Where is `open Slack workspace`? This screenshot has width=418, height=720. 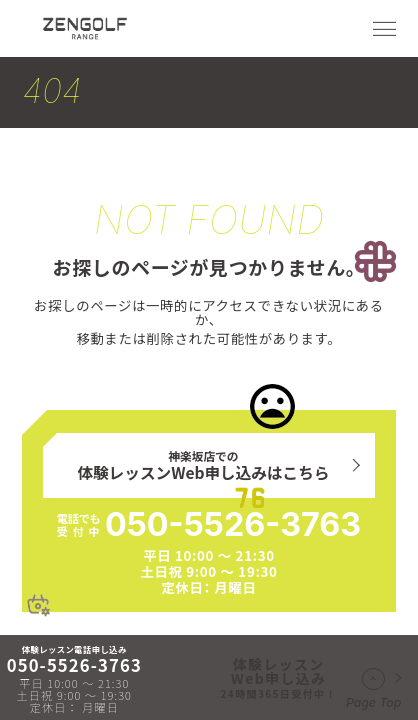
open Slack workspace is located at coordinates (375, 261).